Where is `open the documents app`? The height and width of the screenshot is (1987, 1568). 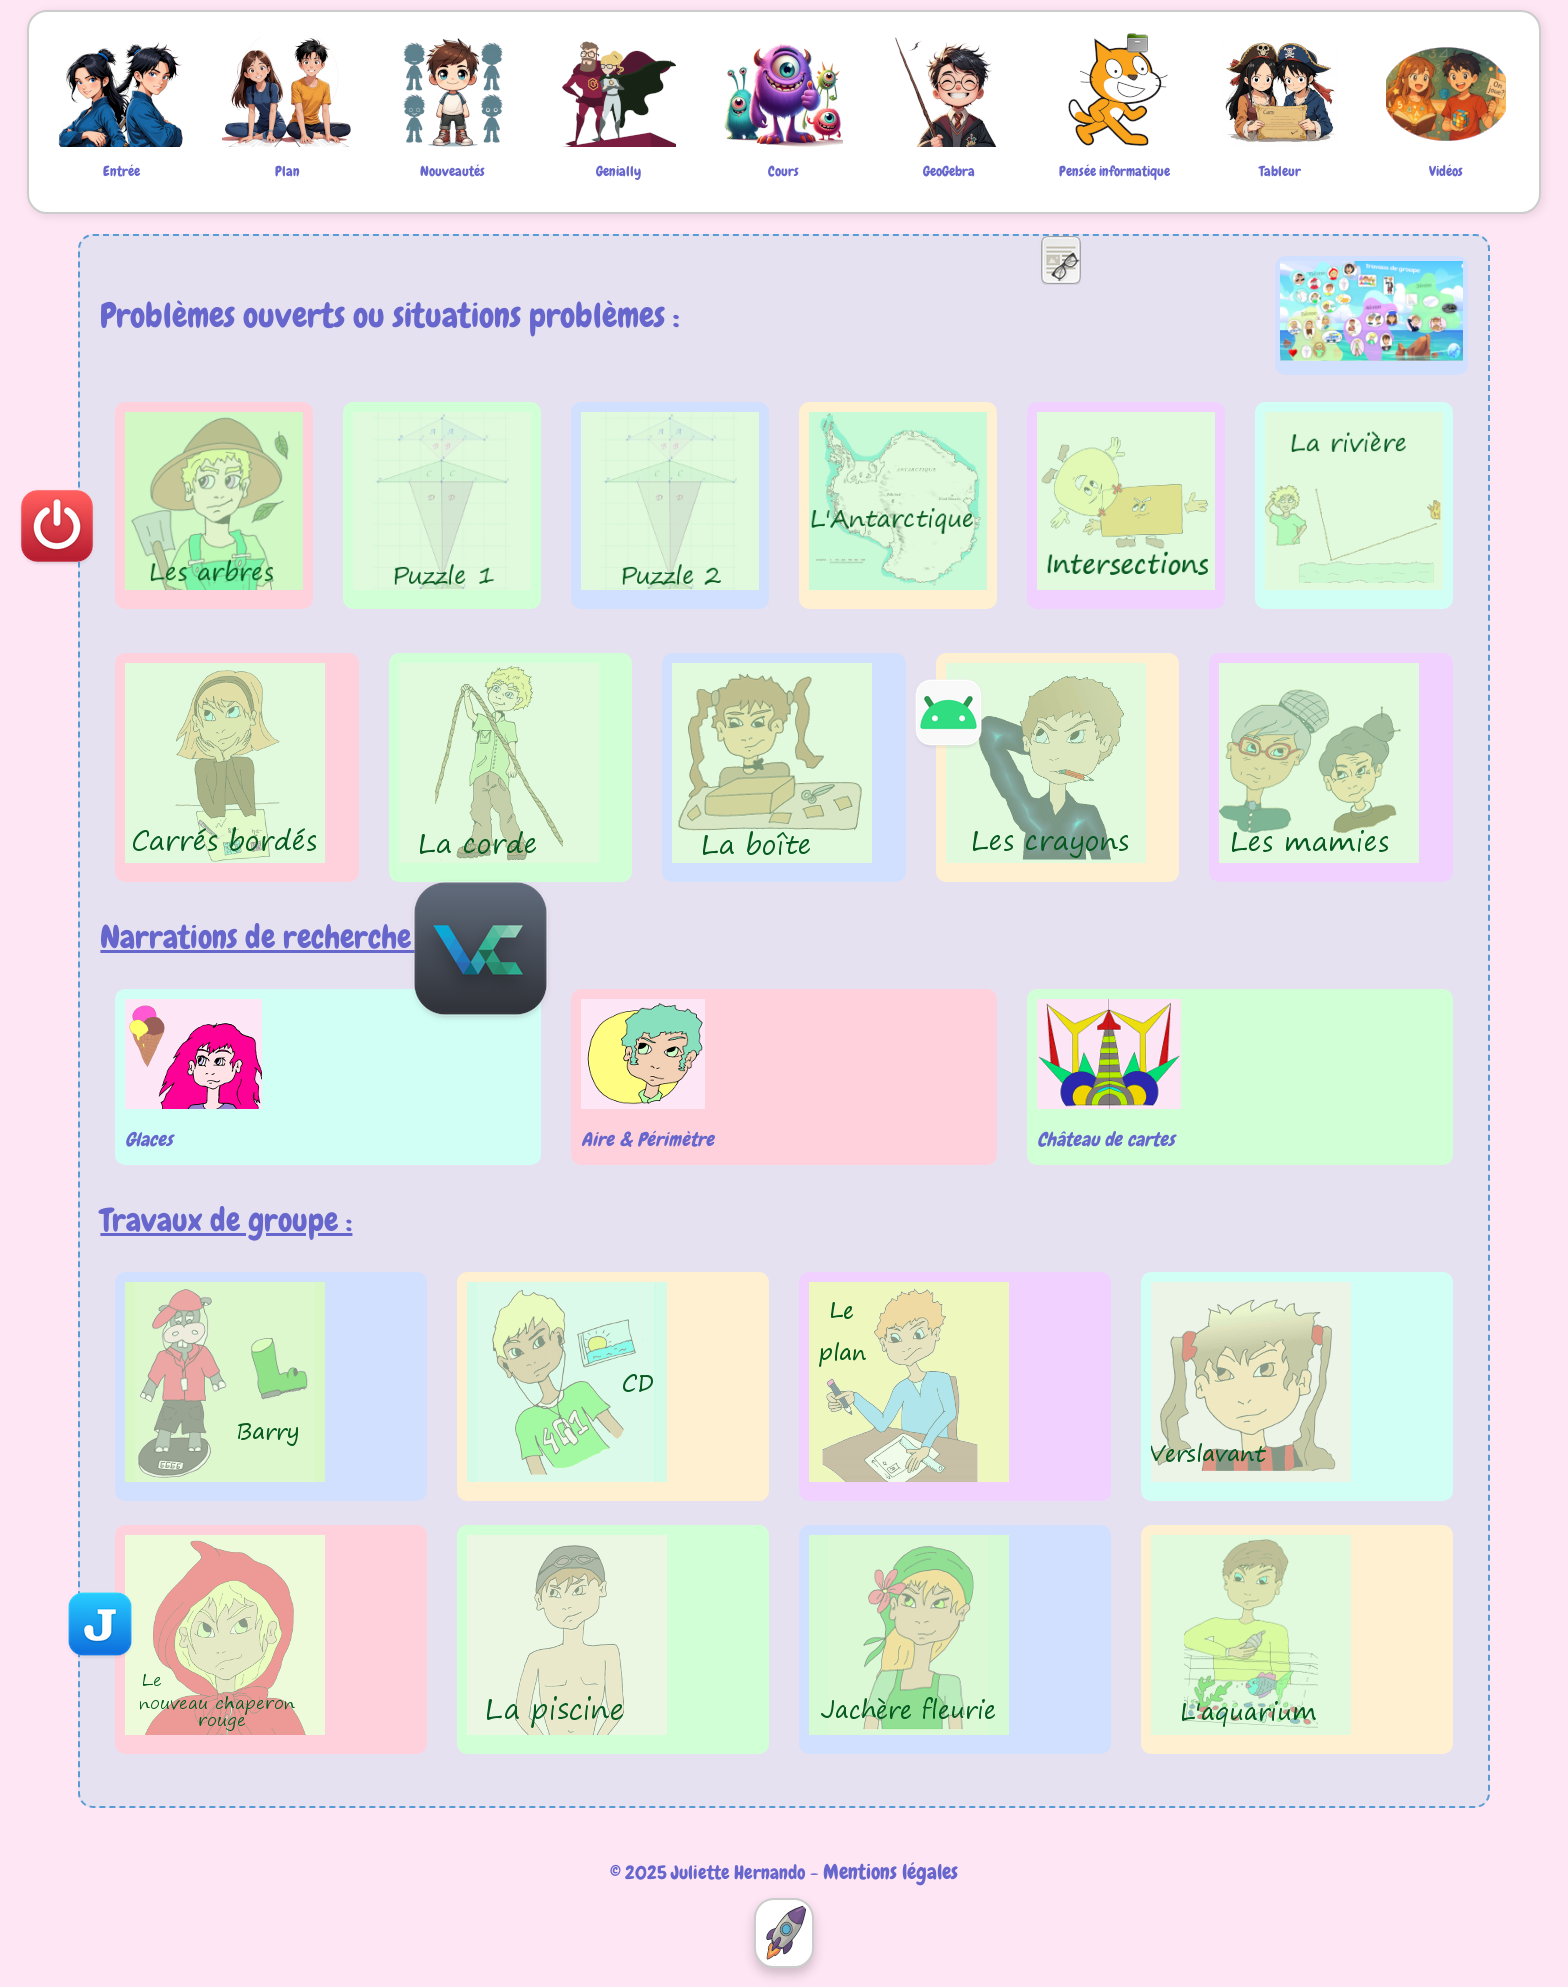
open the documents app is located at coordinates (1061, 260).